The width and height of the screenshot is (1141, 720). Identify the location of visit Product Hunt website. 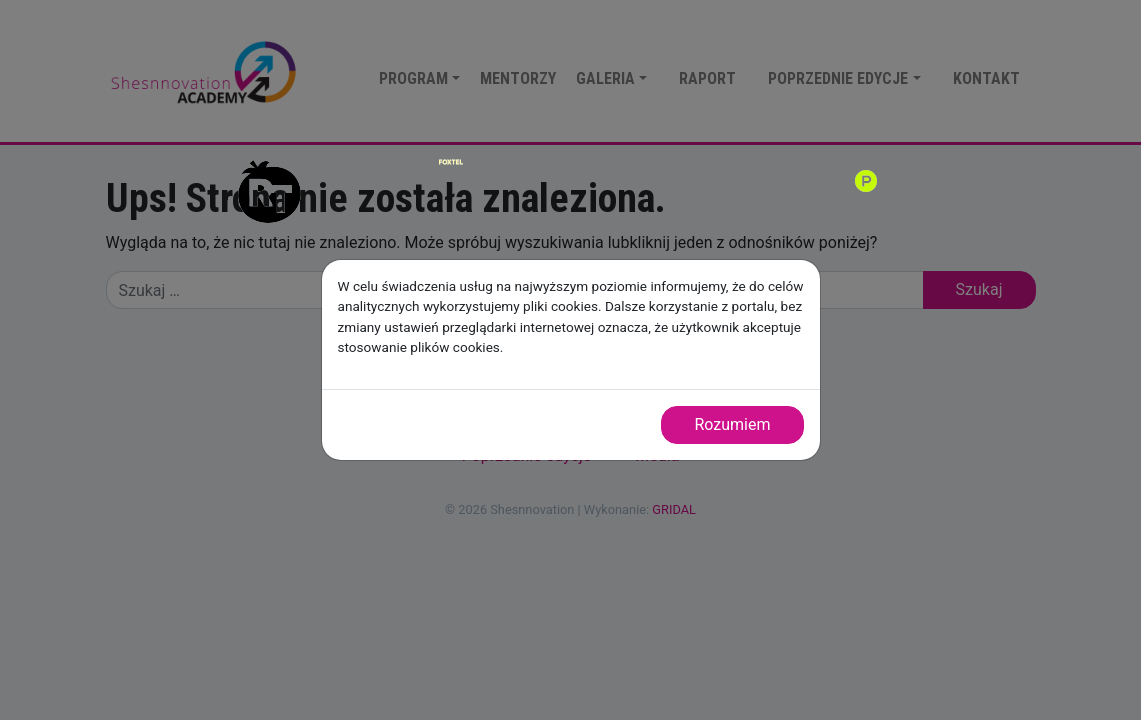
(866, 181).